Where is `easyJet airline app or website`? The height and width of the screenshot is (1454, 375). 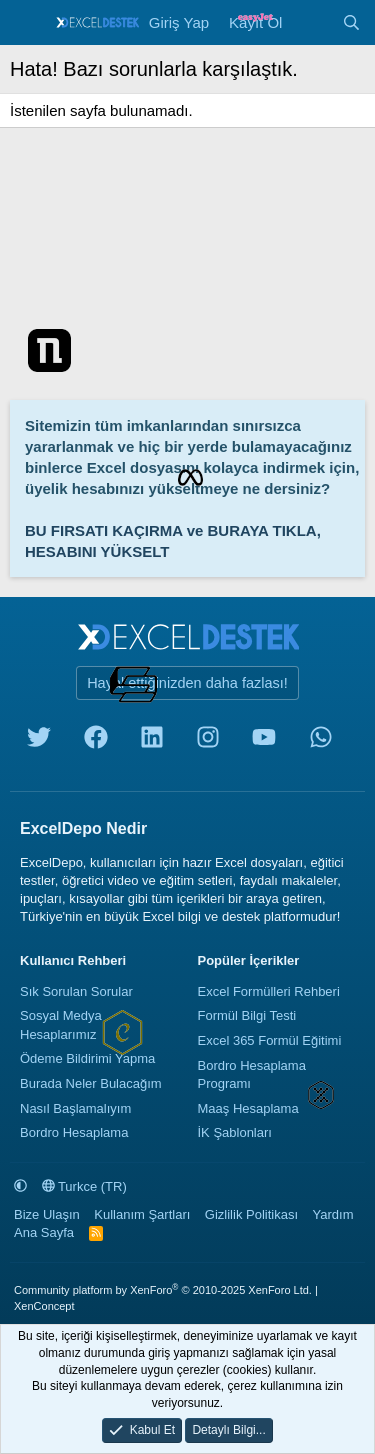 easyJet airline app or website is located at coordinates (255, 17).